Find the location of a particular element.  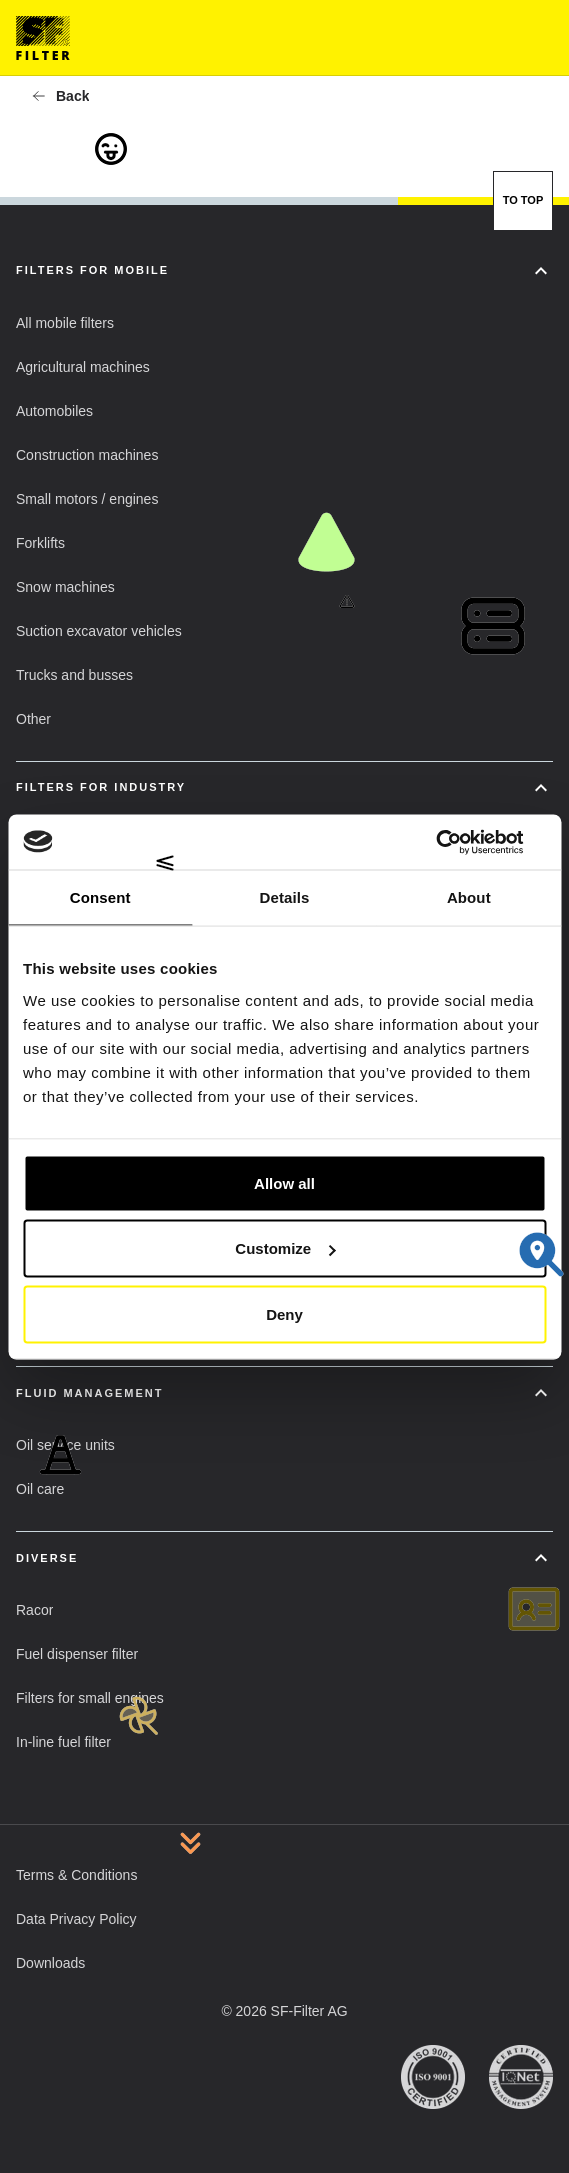

add a playful or joking tone to a message is located at coordinates (111, 149).